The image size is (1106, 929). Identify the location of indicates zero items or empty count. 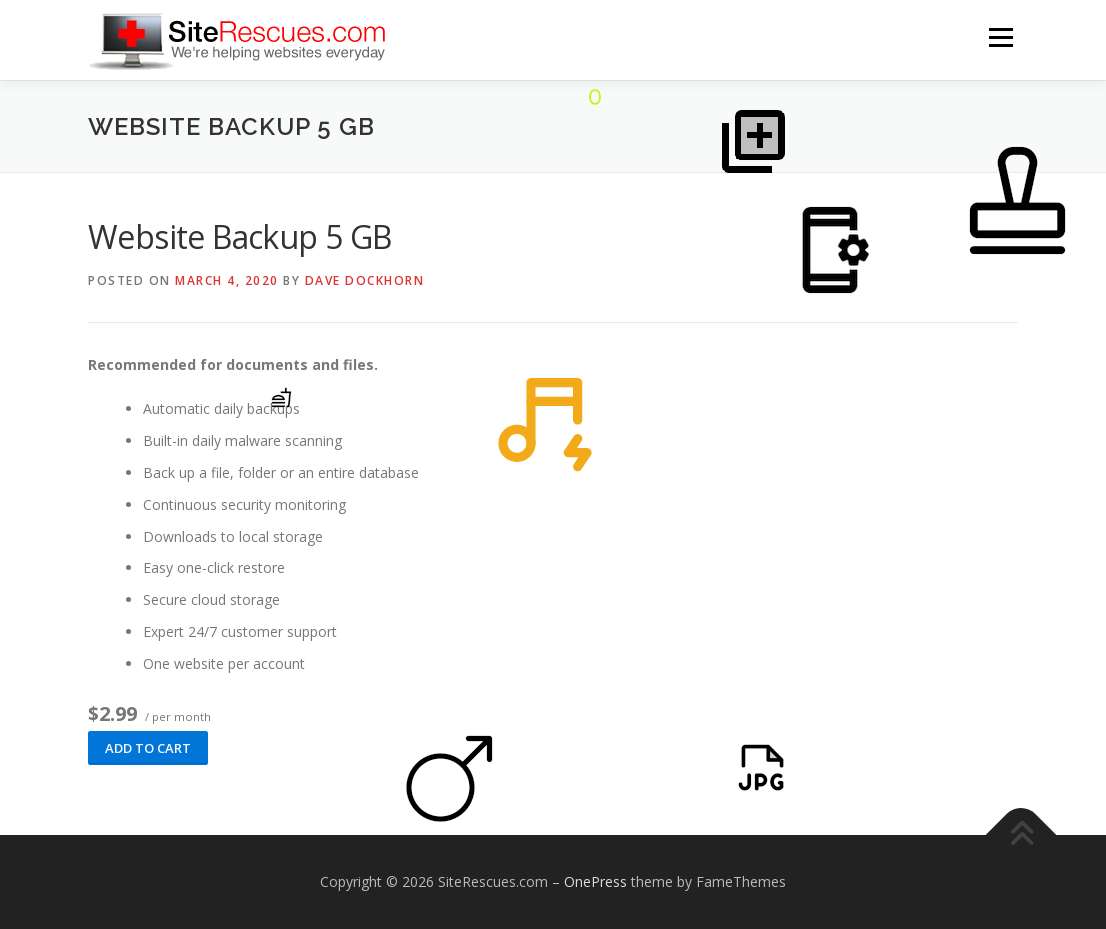
(595, 97).